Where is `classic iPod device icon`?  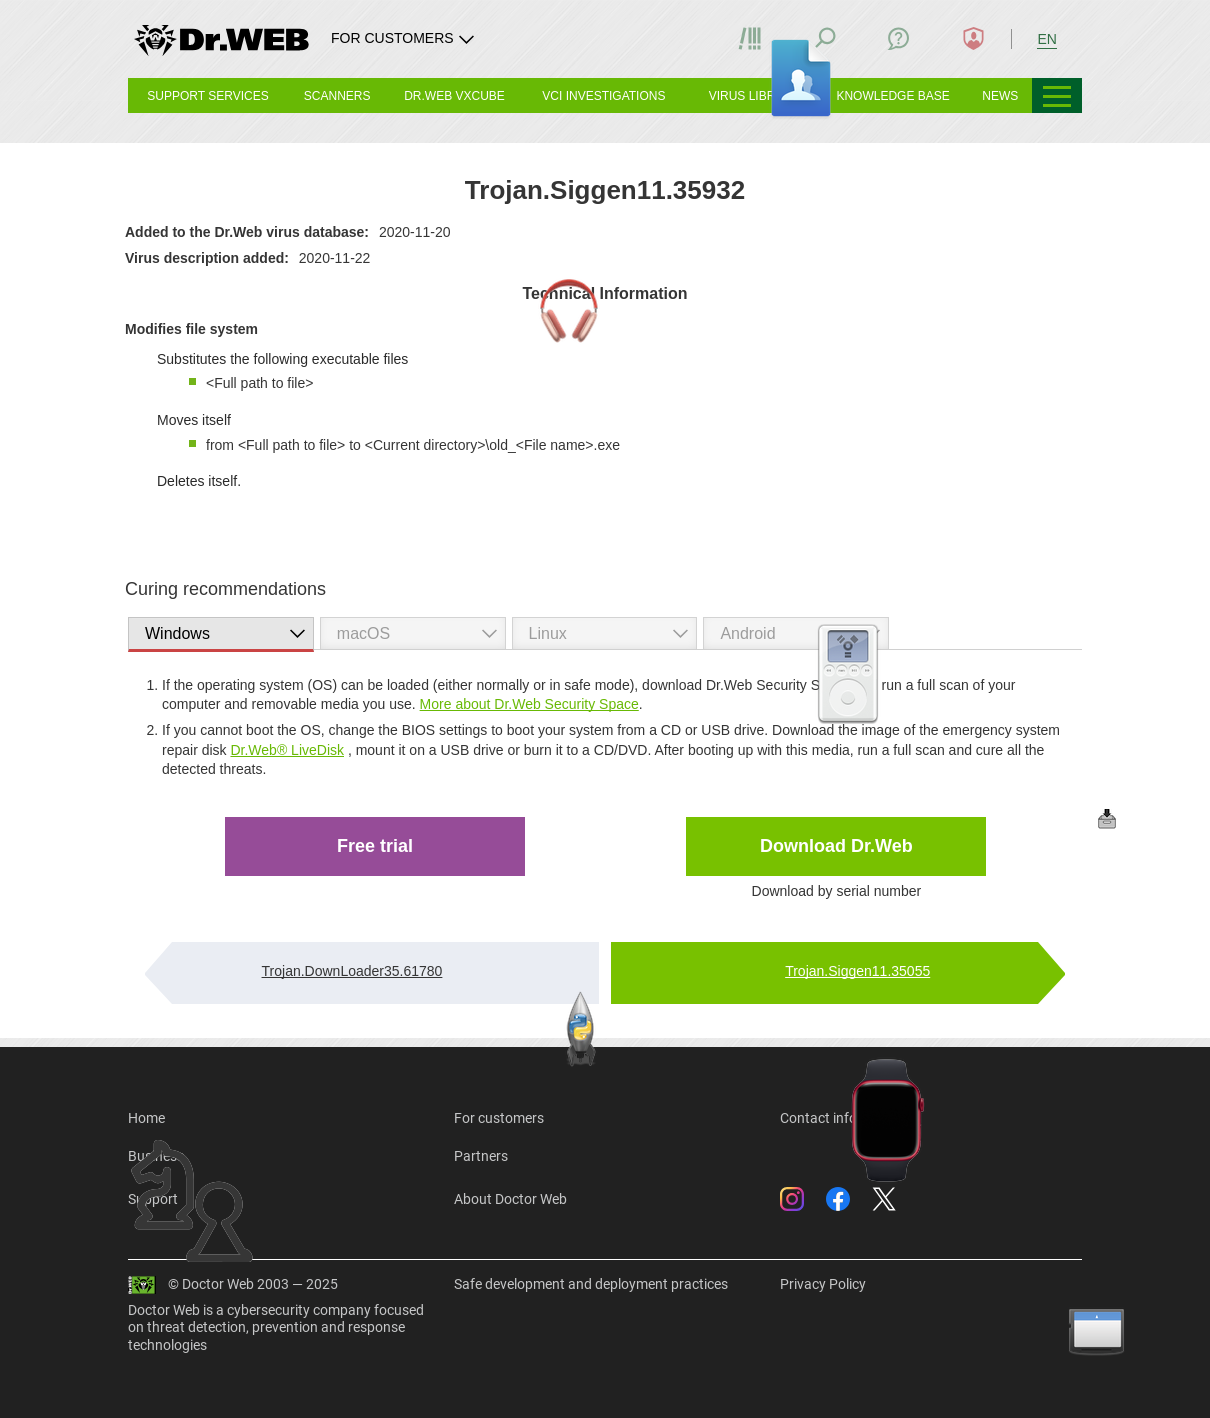
classic iPod device icon is located at coordinates (848, 674).